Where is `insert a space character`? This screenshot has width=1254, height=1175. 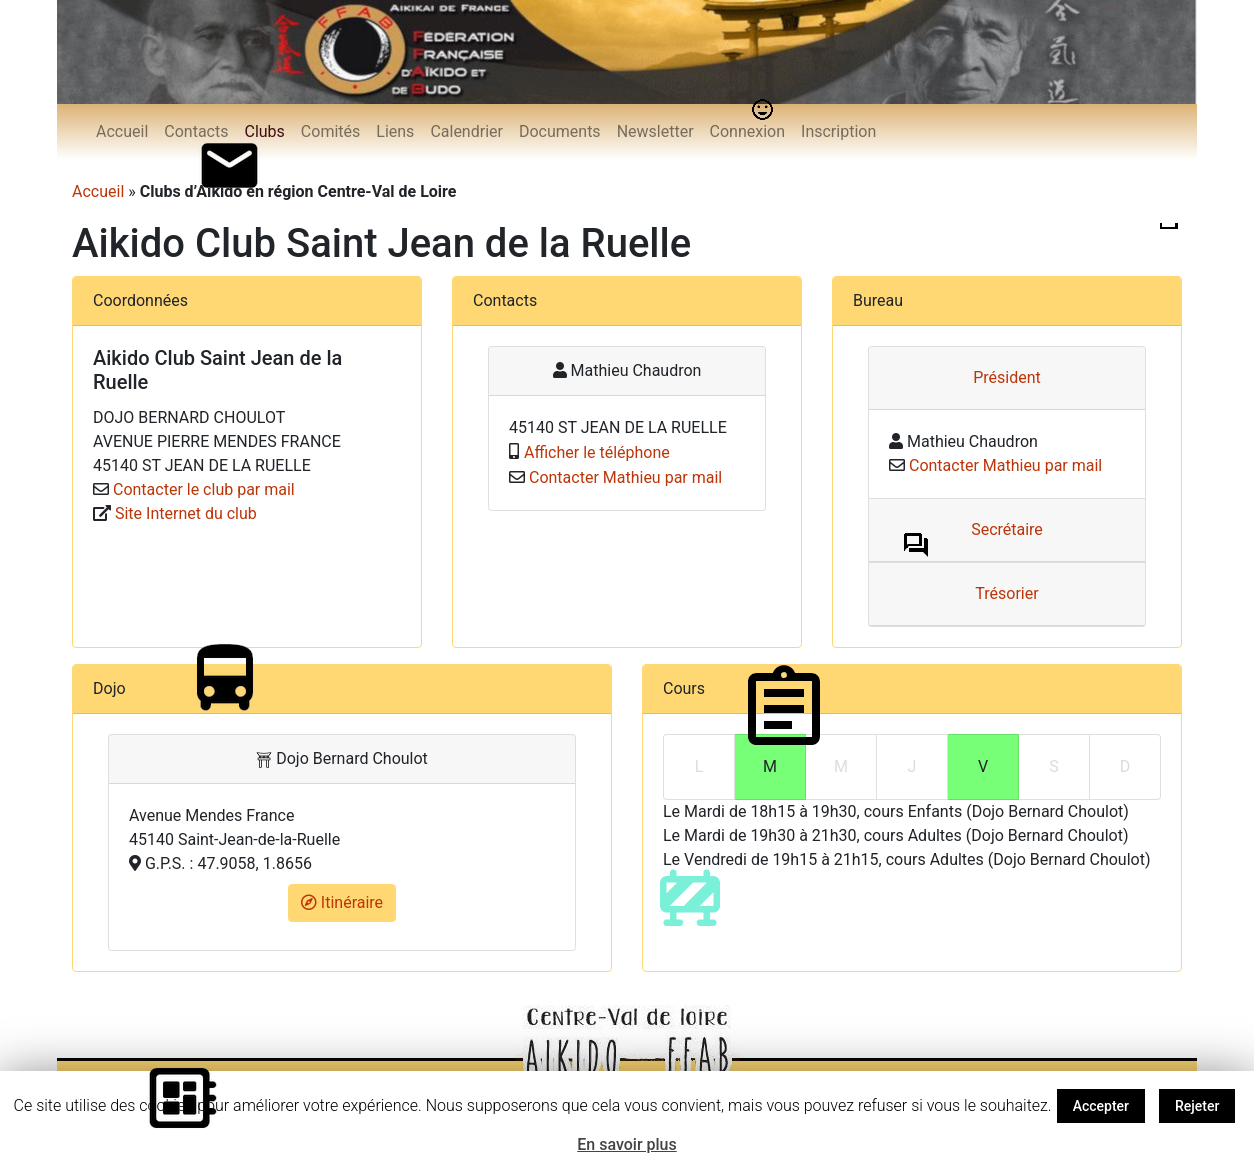
insert a space character is located at coordinates (1169, 226).